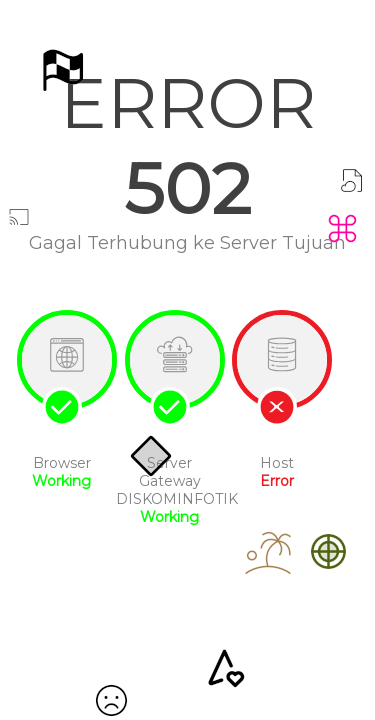 The width and height of the screenshot is (375, 720). I want to click on view polar chart or radar graph data, so click(328, 551).